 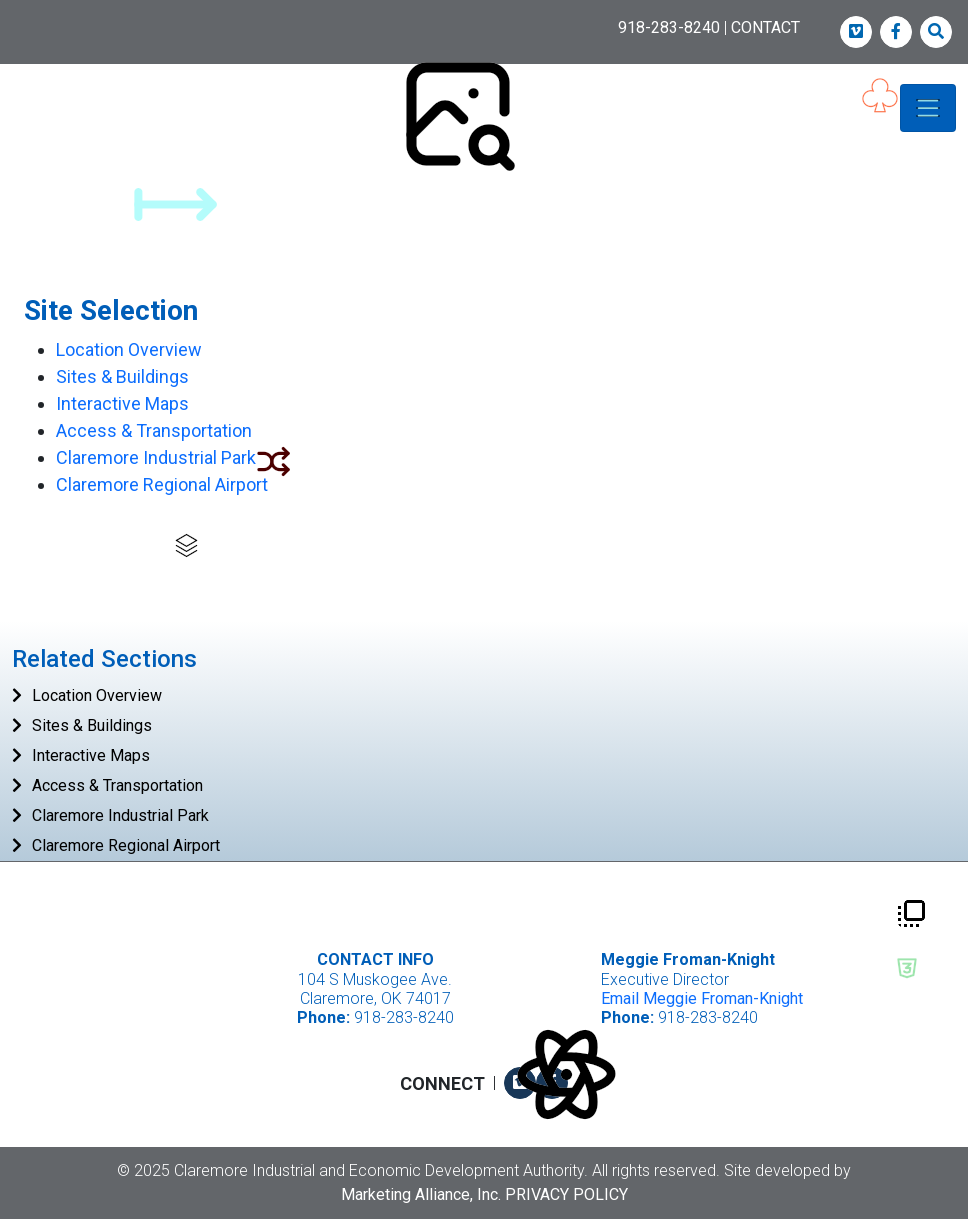 What do you see at coordinates (458, 114) in the screenshot?
I see `search through your photo library` at bounding box center [458, 114].